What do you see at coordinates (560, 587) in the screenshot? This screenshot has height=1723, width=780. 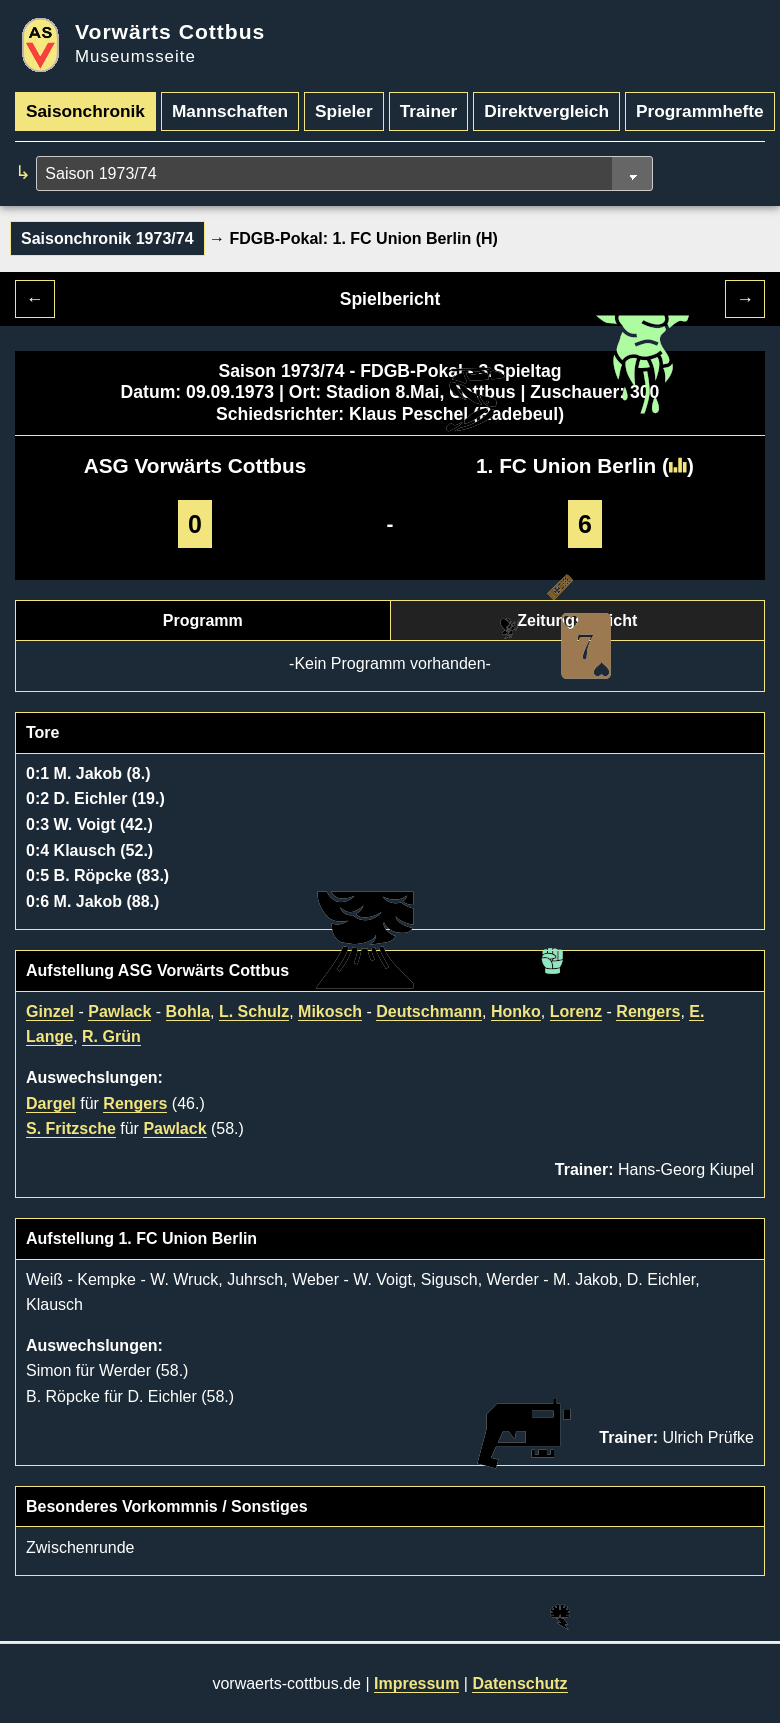 I see `access remote control features` at bounding box center [560, 587].